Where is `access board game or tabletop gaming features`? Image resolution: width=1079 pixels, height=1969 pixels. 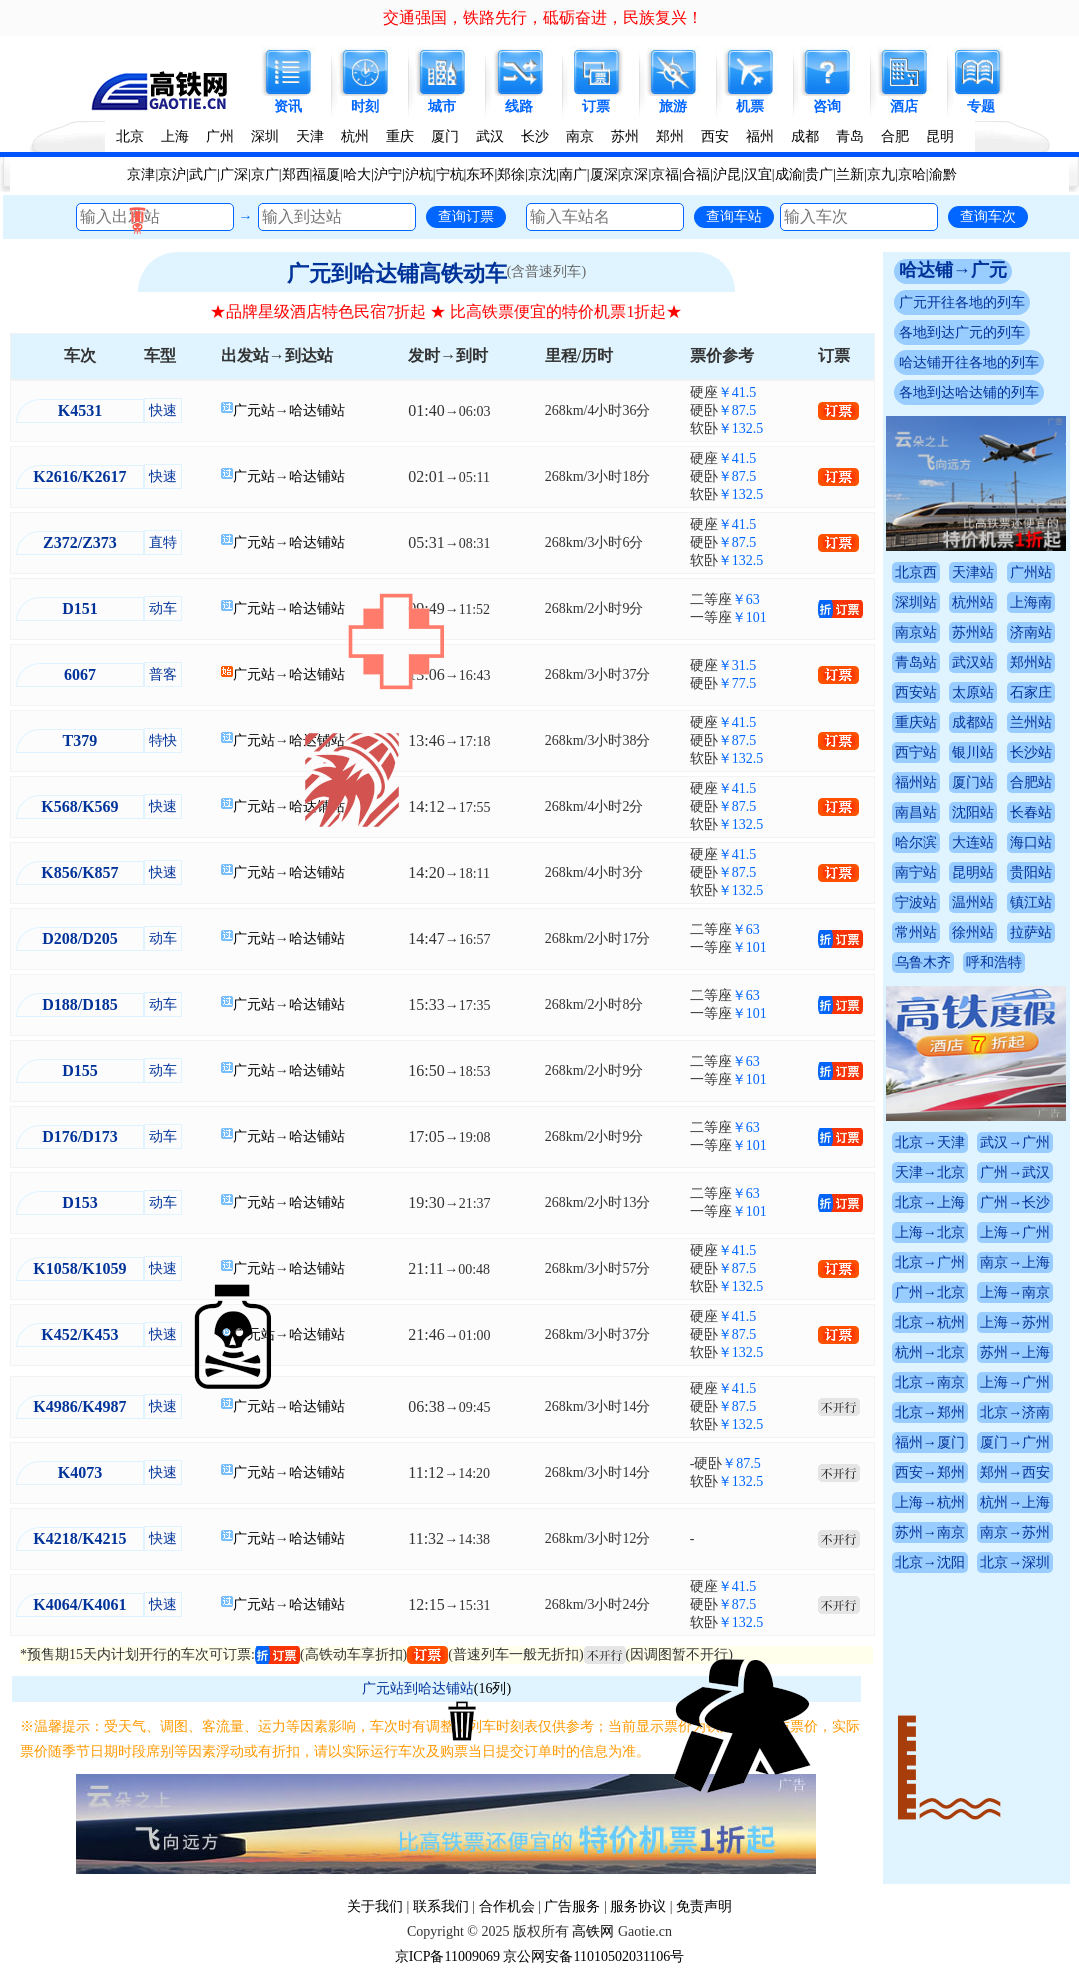 access board game or tabletop gaming features is located at coordinates (742, 1726).